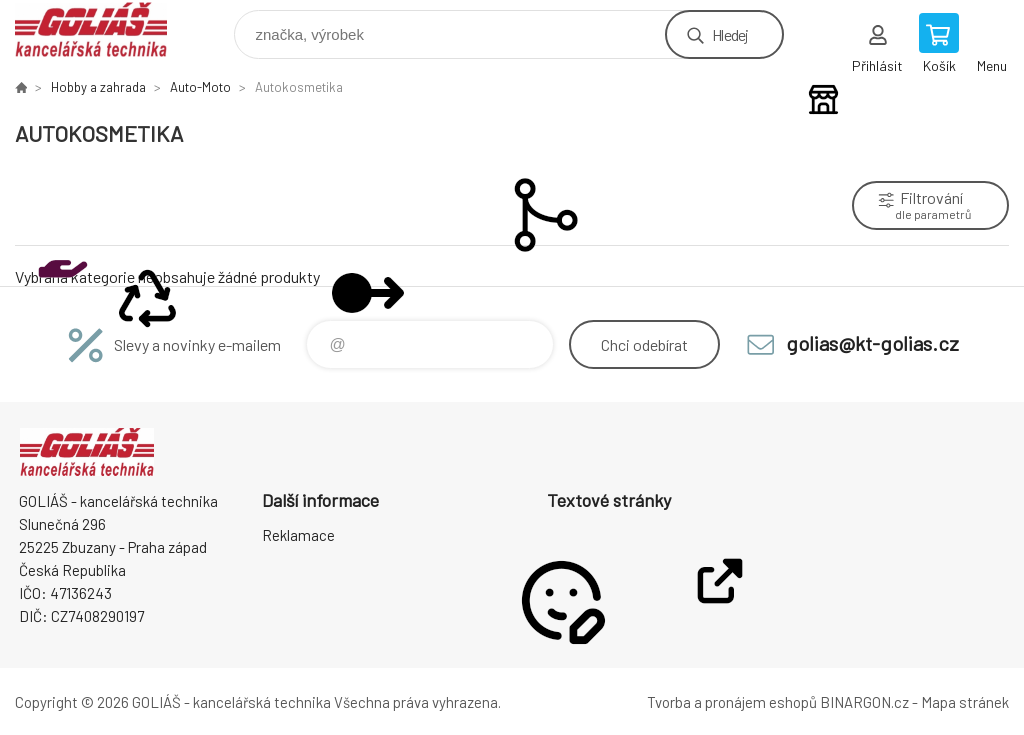 This screenshot has width=1024, height=735. I want to click on recycle or move item to recycling bin, so click(147, 298).